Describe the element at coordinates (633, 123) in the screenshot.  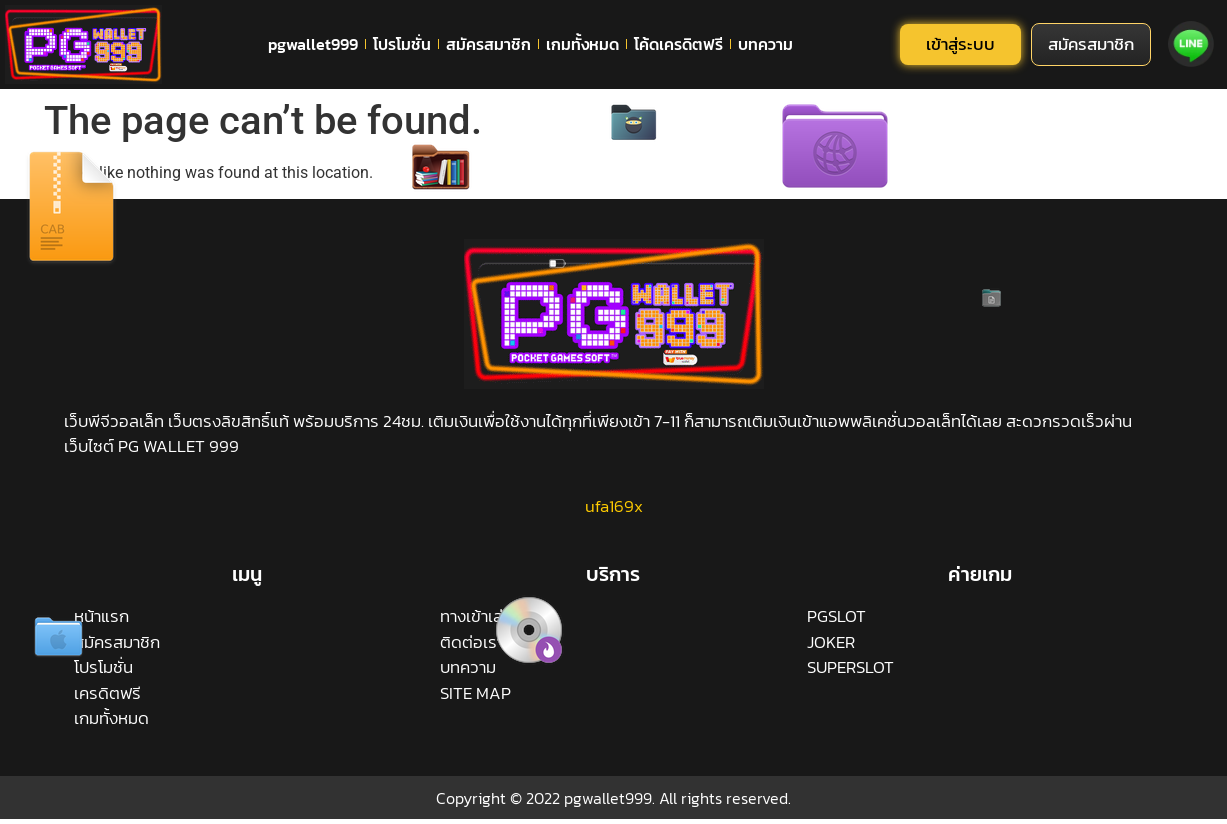
I see `open ninja download manager folder` at that location.